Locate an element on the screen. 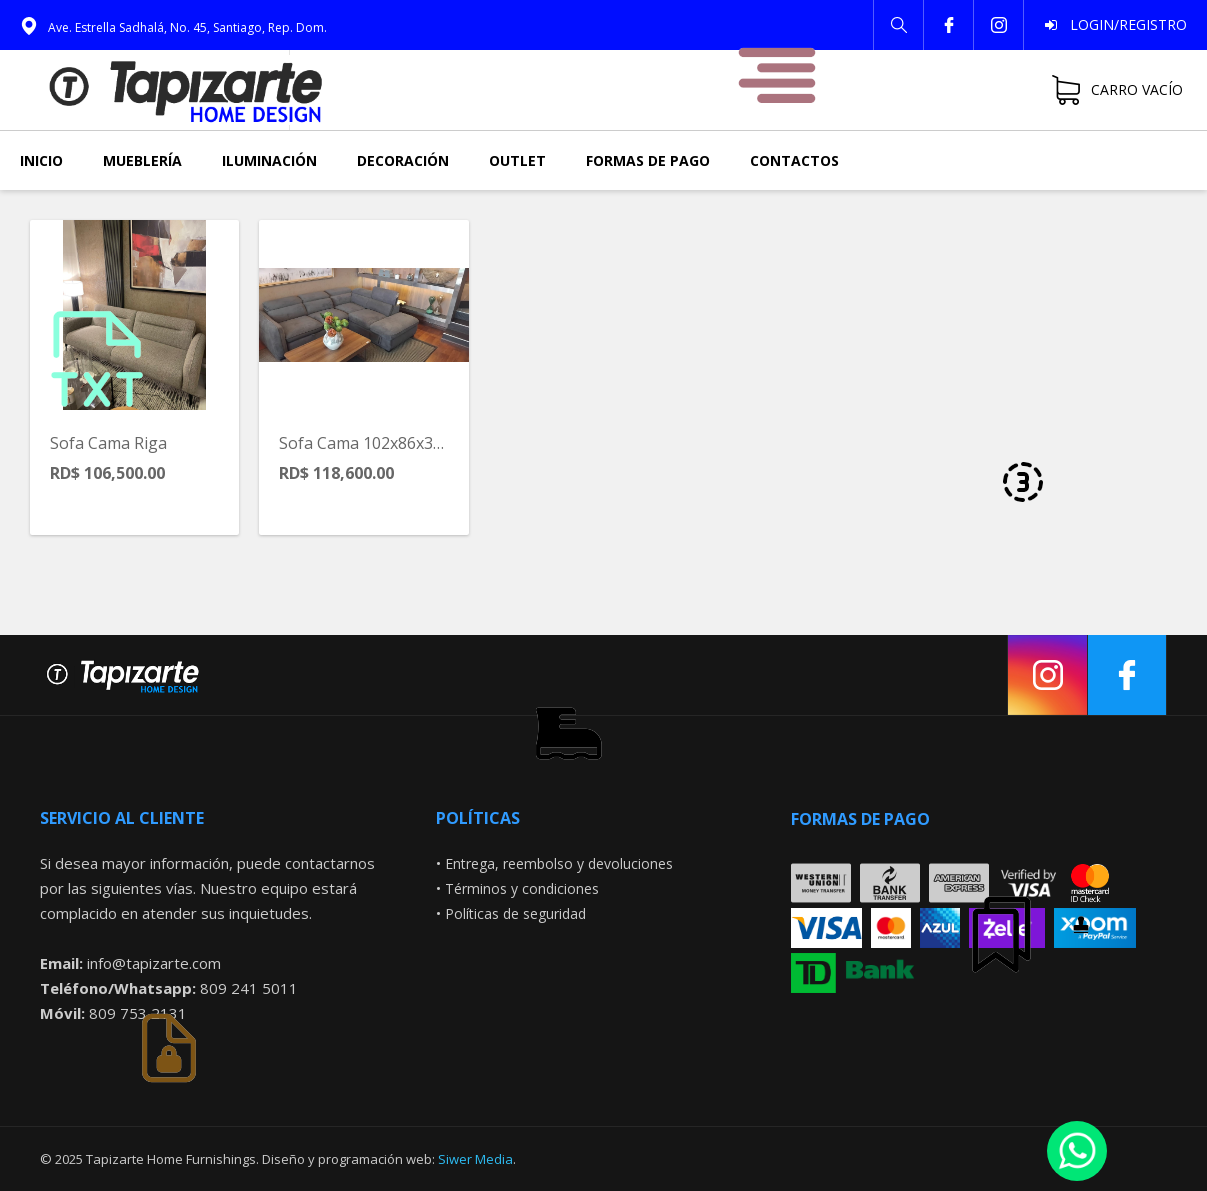  step 3 of a multi-step process is located at coordinates (1023, 482).